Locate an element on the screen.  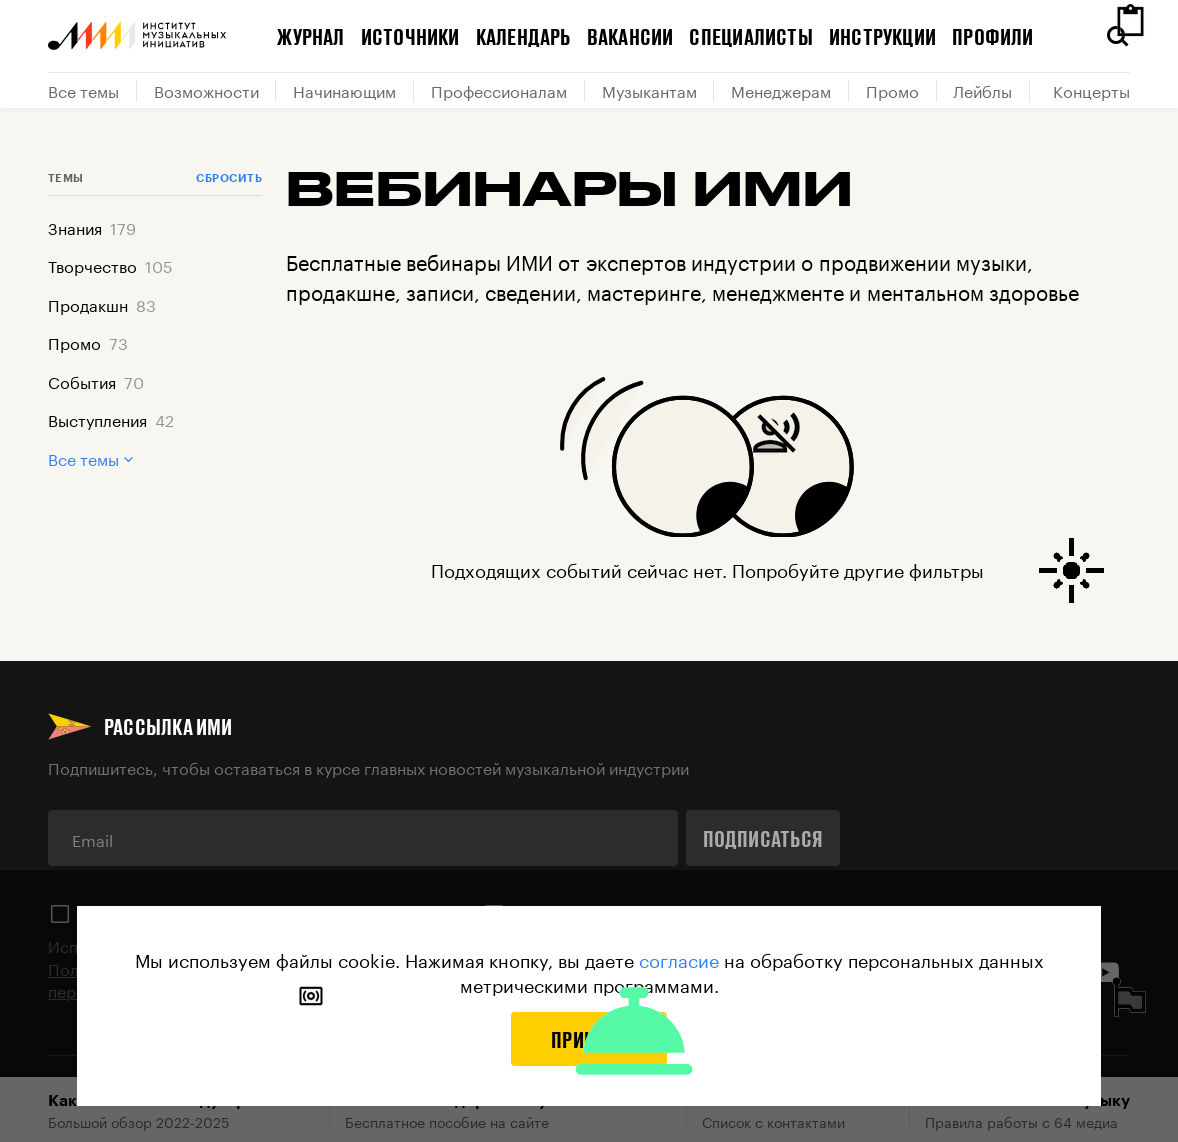
request concierge or front desk assistance is located at coordinates (634, 1031).